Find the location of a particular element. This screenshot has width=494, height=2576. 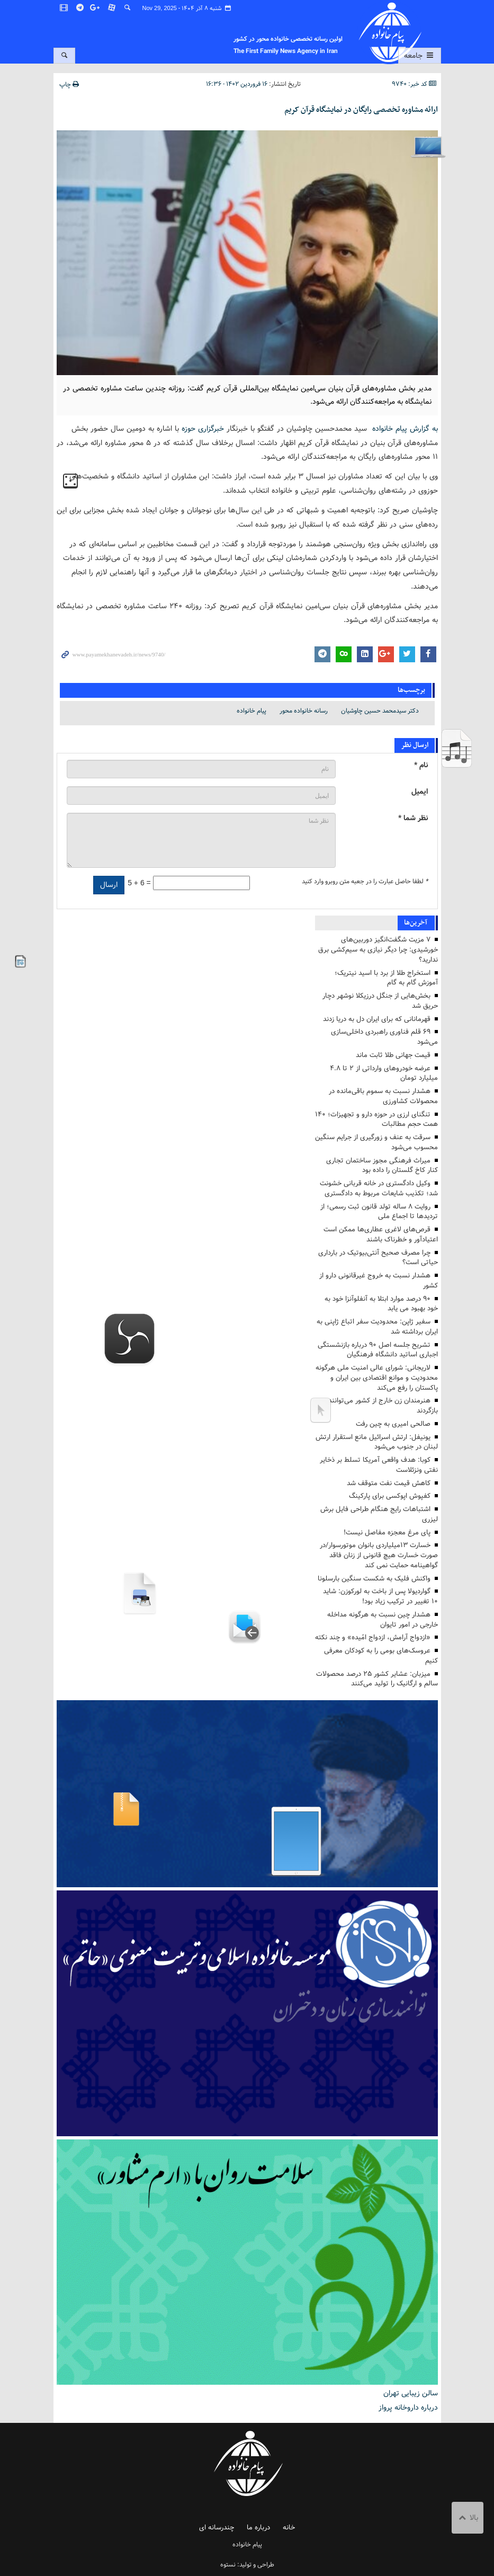

an eMelody ringtone or melody file is located at coordinates (456, 748).